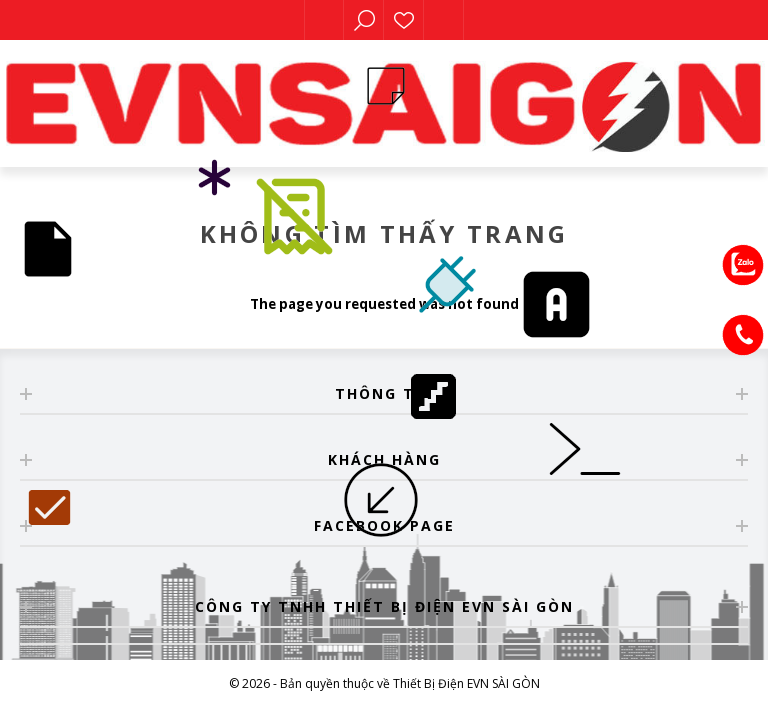 The width and height of the screenshot is (768, 720). What do you see at coordinates (214, 177) in the screenshot?
I see `indicates a required field in a form` at bounding box center [214, 177].